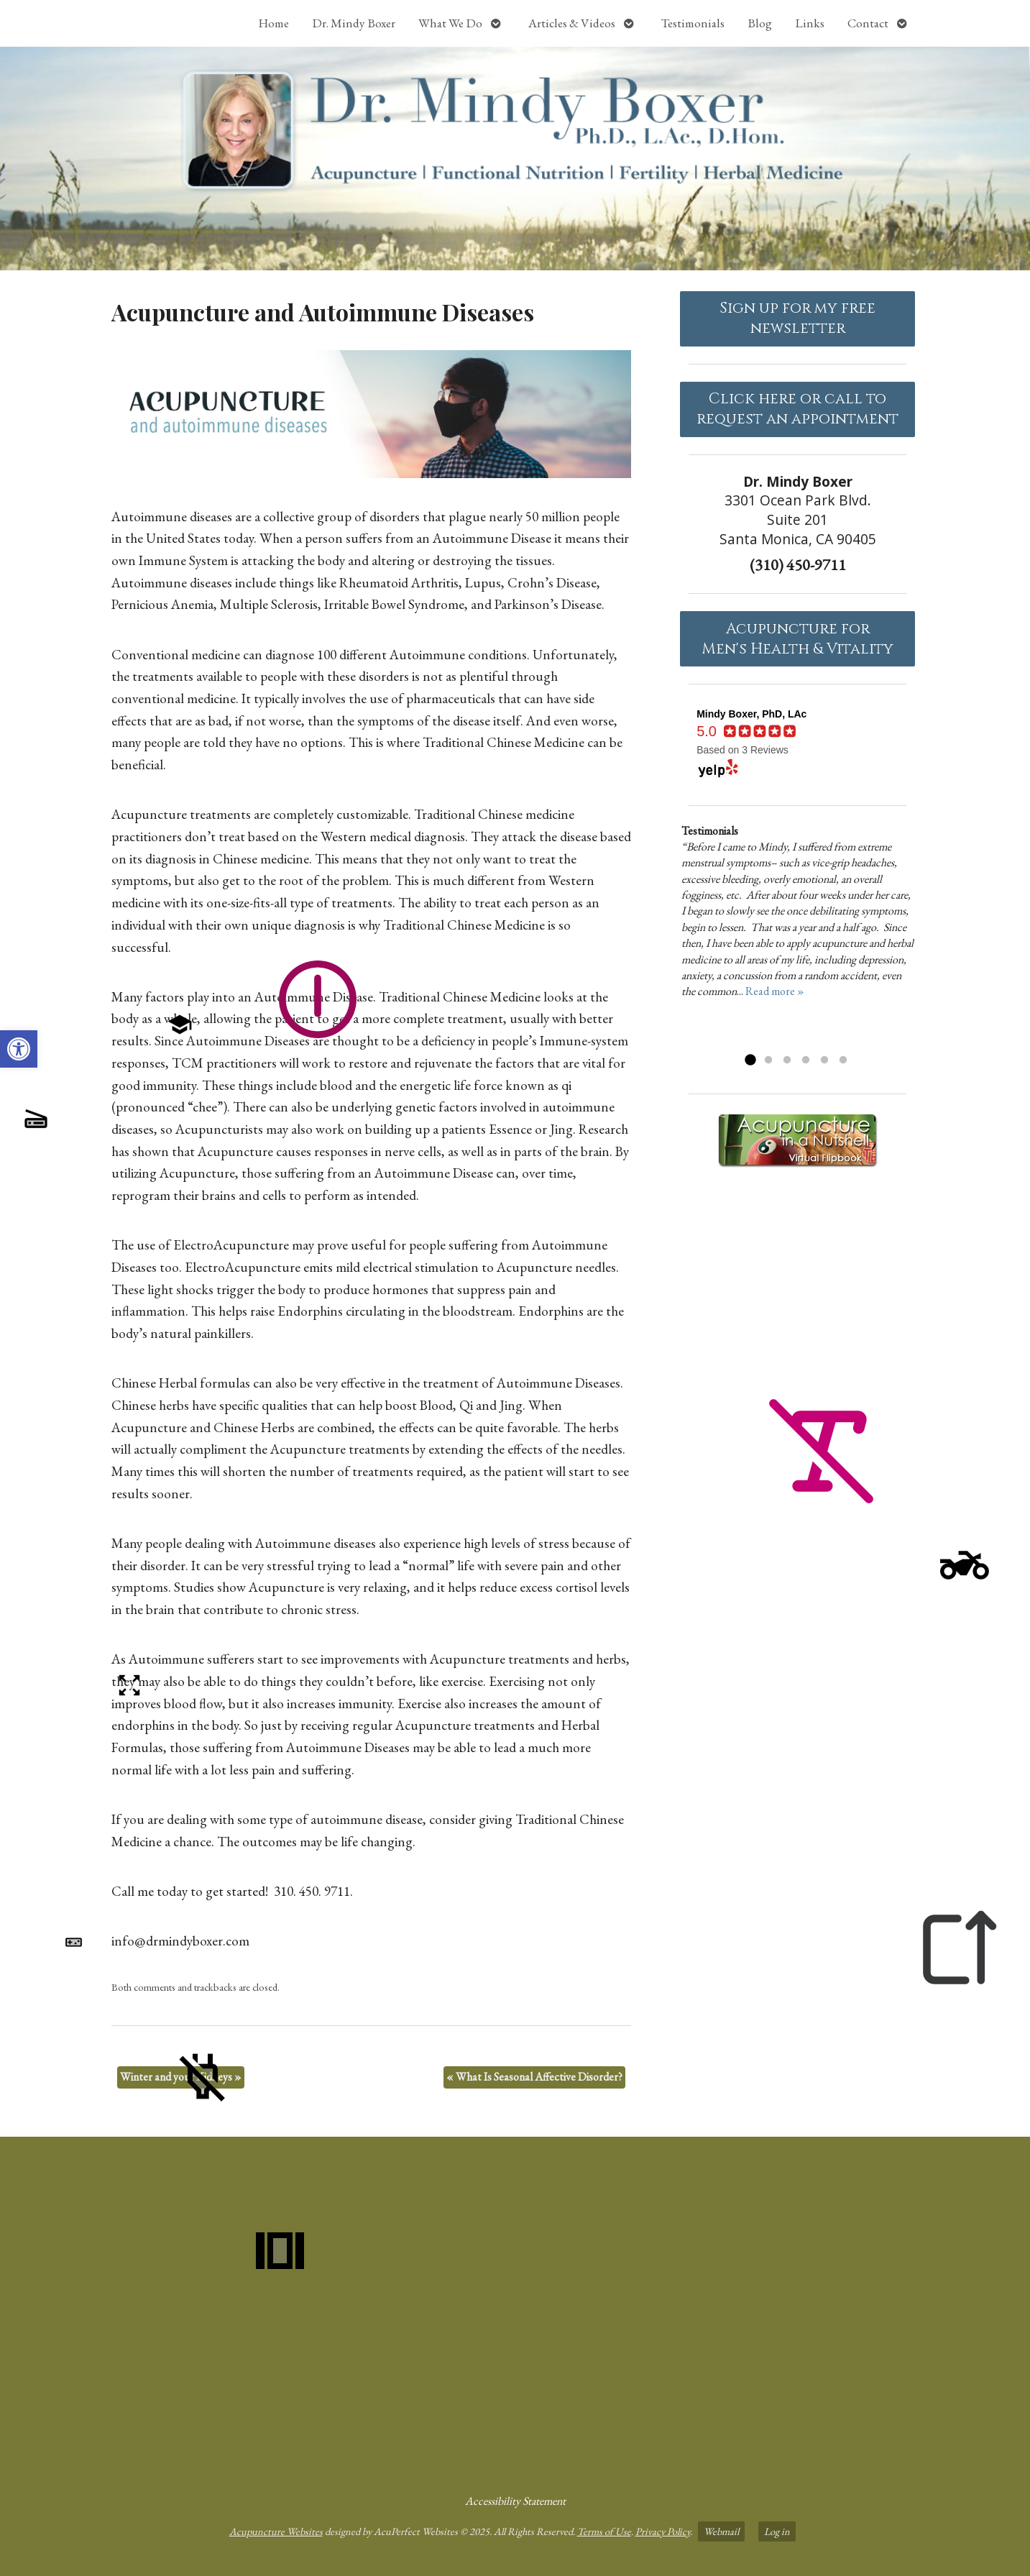 The height and width of the screenshot is (2576, 1030). I want to click on expand to full screen mode, so click(129, 1685).